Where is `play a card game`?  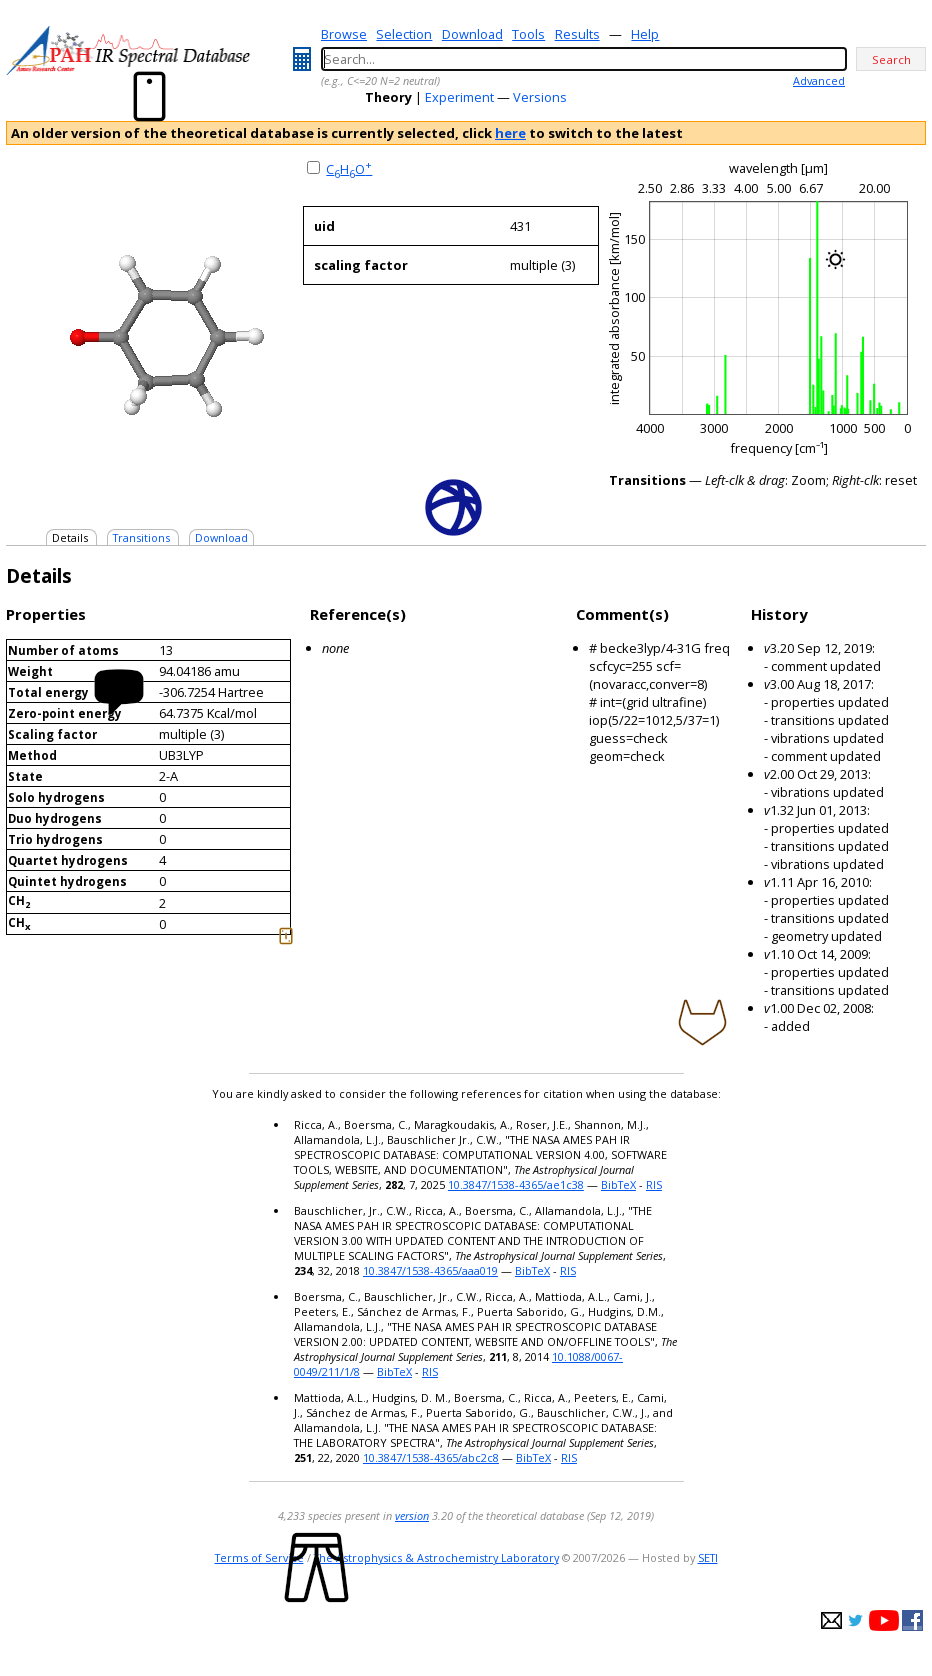
play a card game is located at coordinates (286, 936).